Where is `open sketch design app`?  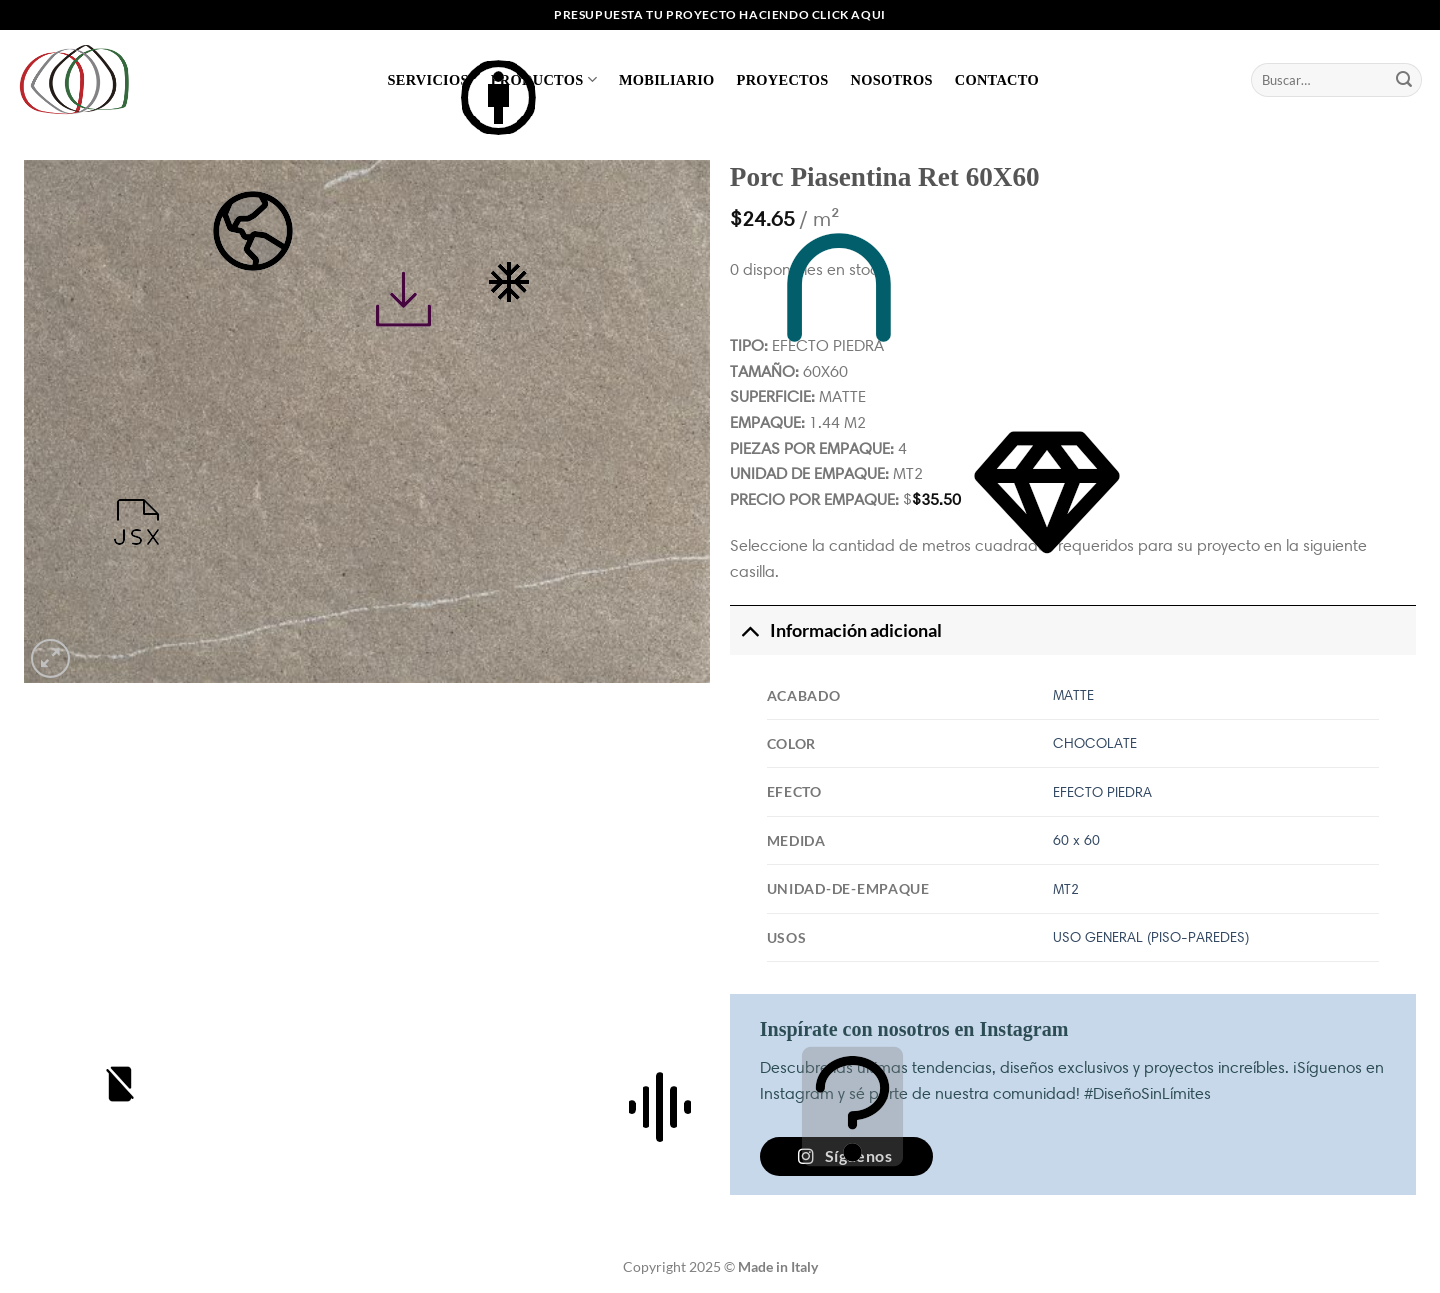
open sketch design app is located at coordinates (1047, 490).